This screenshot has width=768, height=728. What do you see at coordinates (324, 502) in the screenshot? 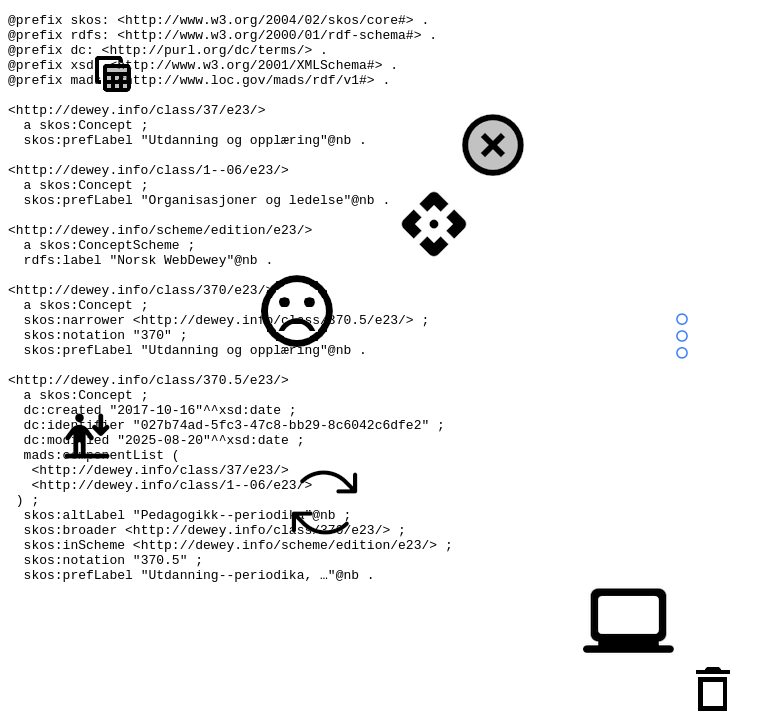
I see `refresh or reload content` at bounding box center [324, 502].